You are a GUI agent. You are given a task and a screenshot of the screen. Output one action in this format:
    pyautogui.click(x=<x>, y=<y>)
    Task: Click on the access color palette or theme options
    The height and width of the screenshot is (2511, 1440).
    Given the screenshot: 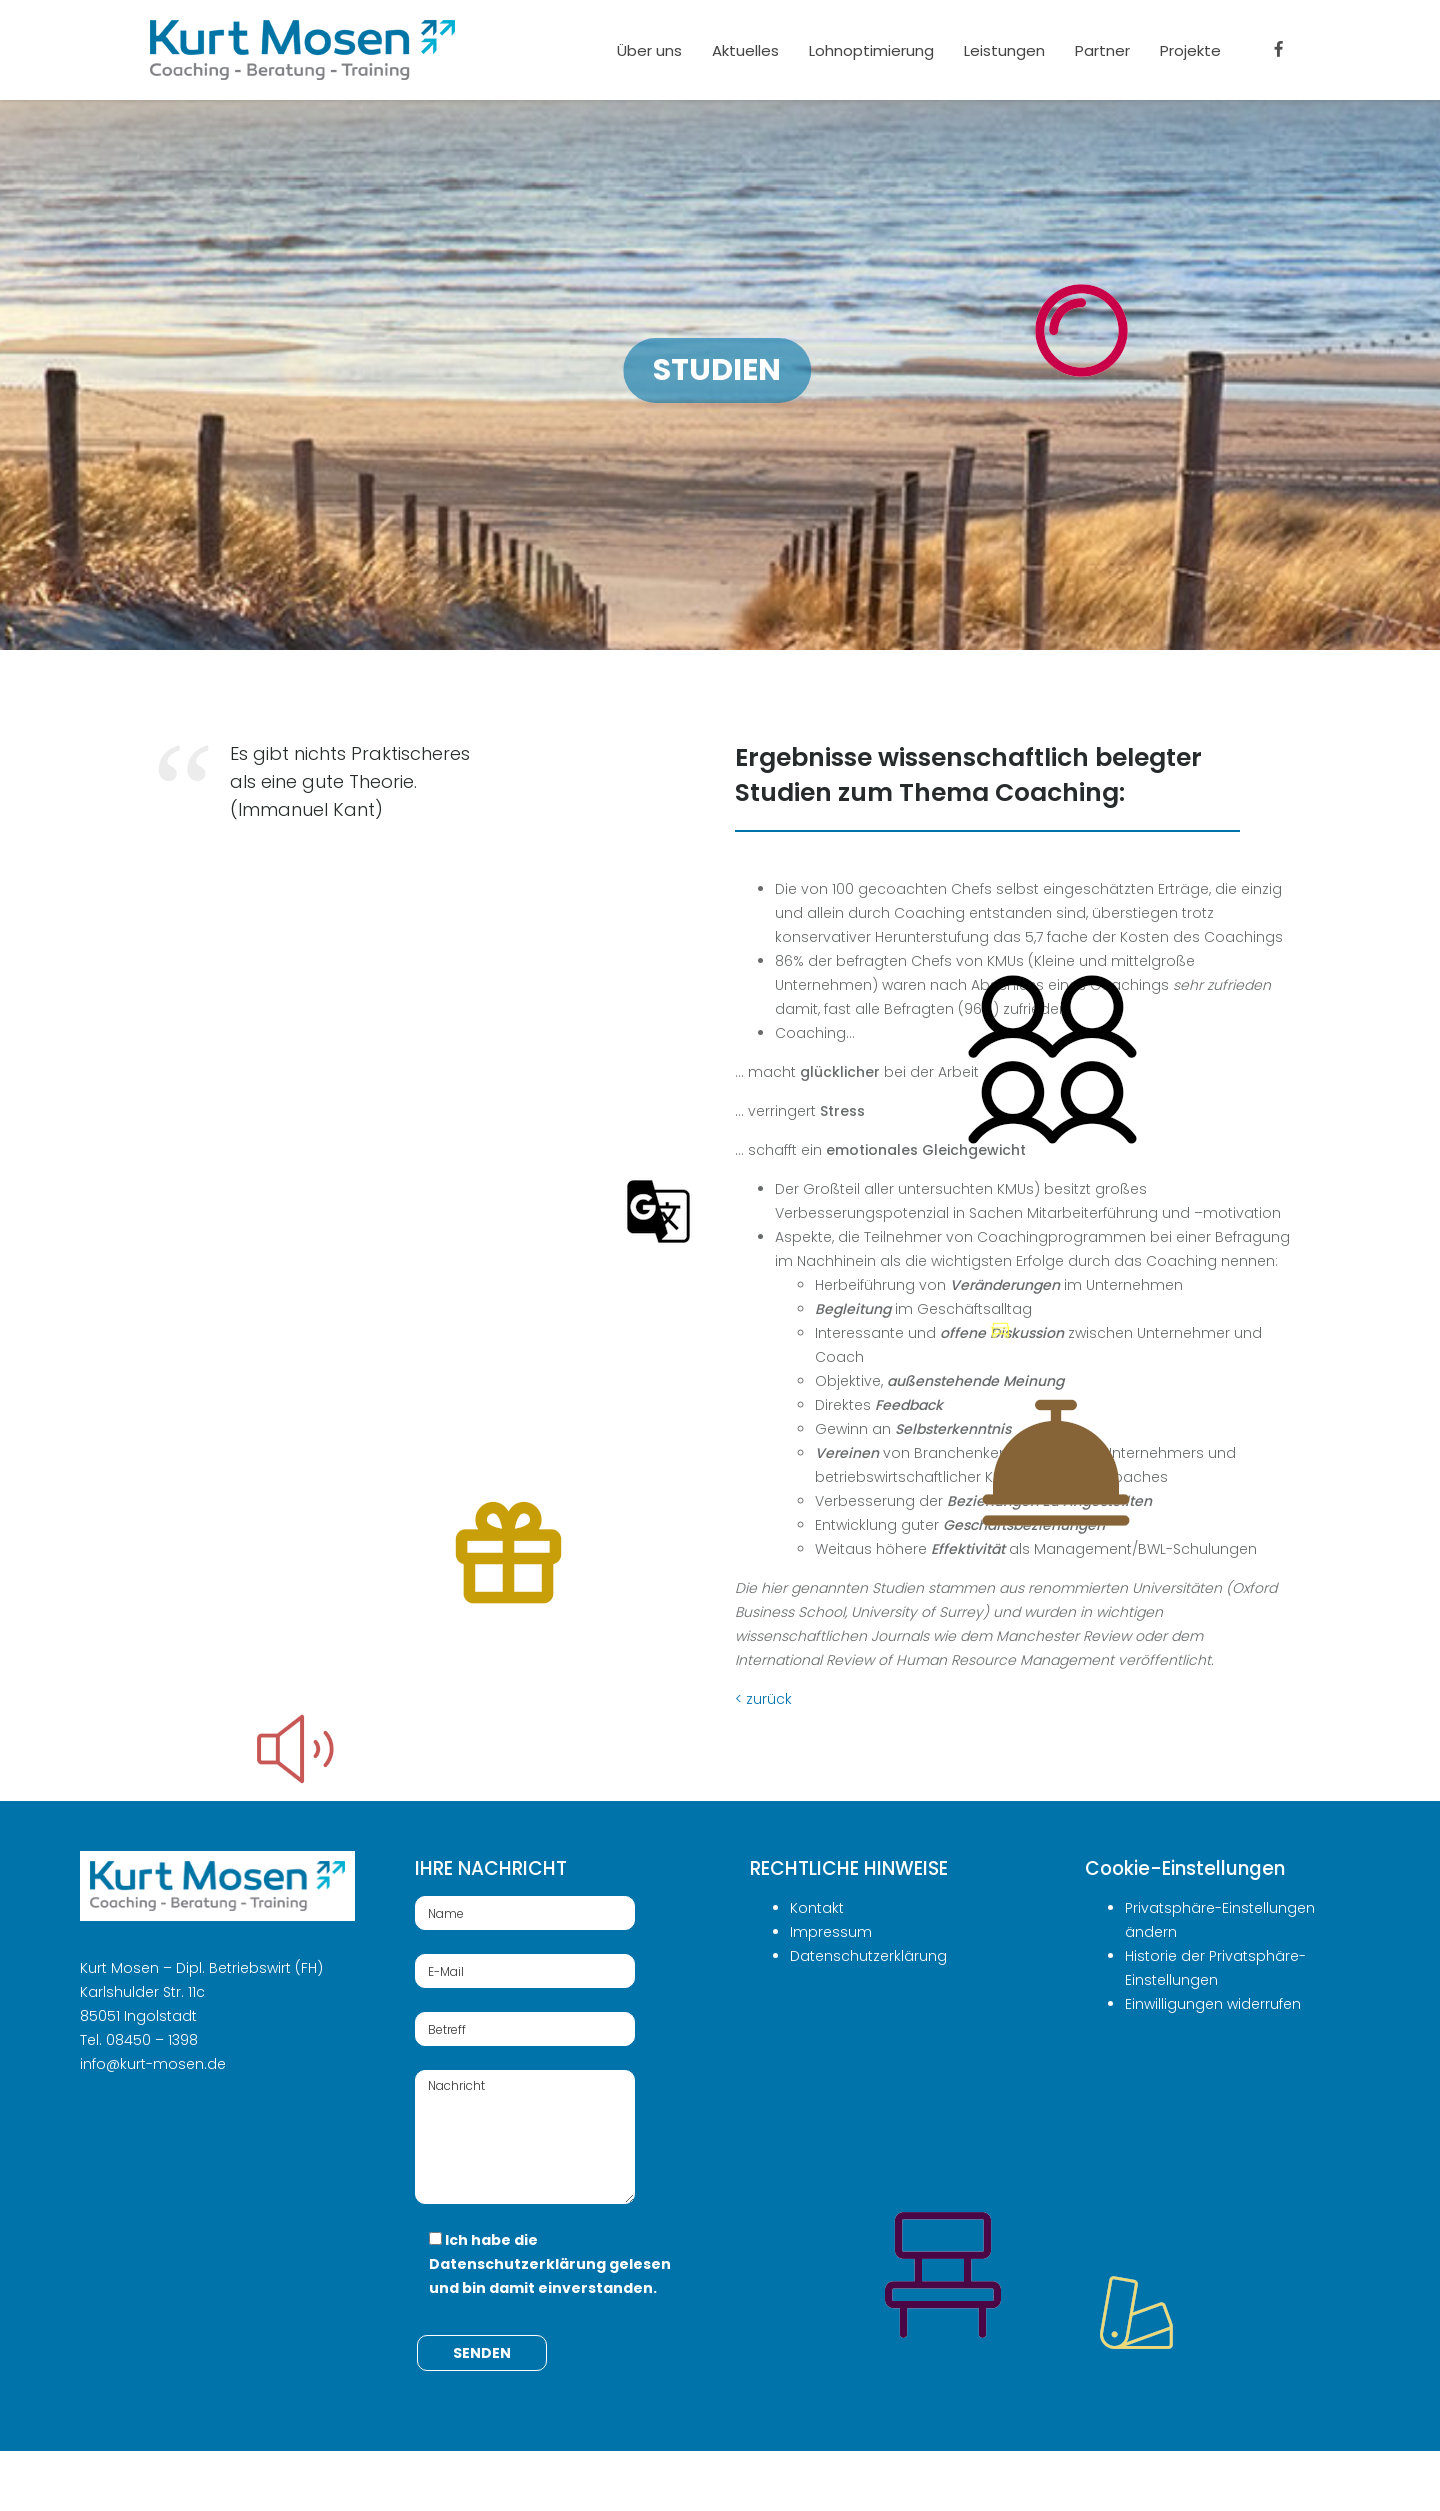 What is the action you would take?
    pyautogui.click(x=1133, y=2315)
    